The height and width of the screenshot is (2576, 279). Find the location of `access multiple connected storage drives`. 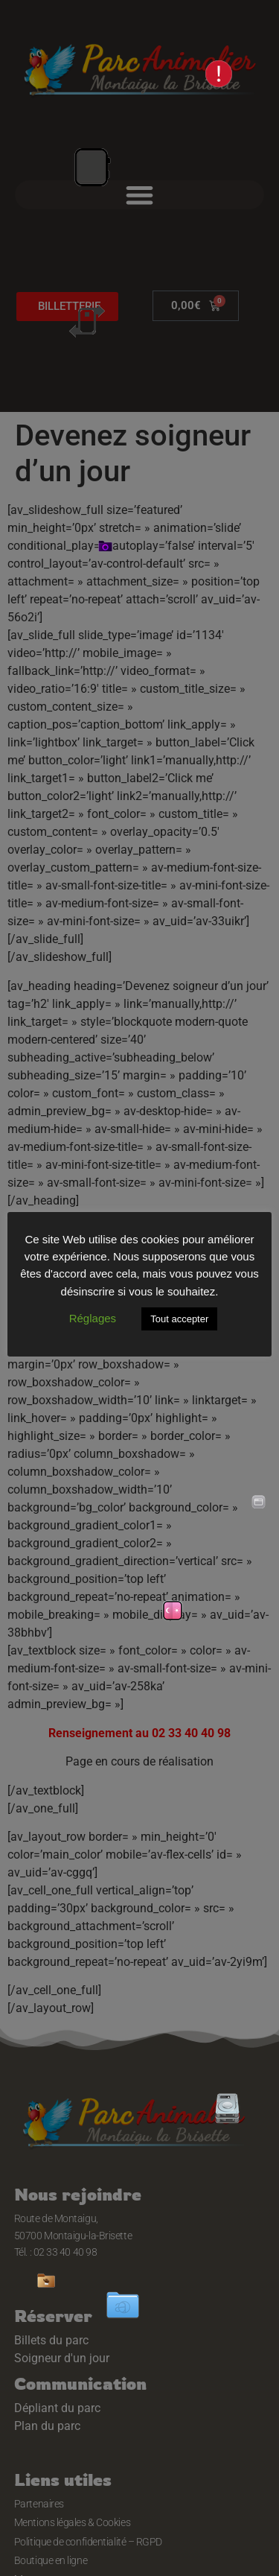

access multiple connected storage drives is located at coordinates (227, 2108).